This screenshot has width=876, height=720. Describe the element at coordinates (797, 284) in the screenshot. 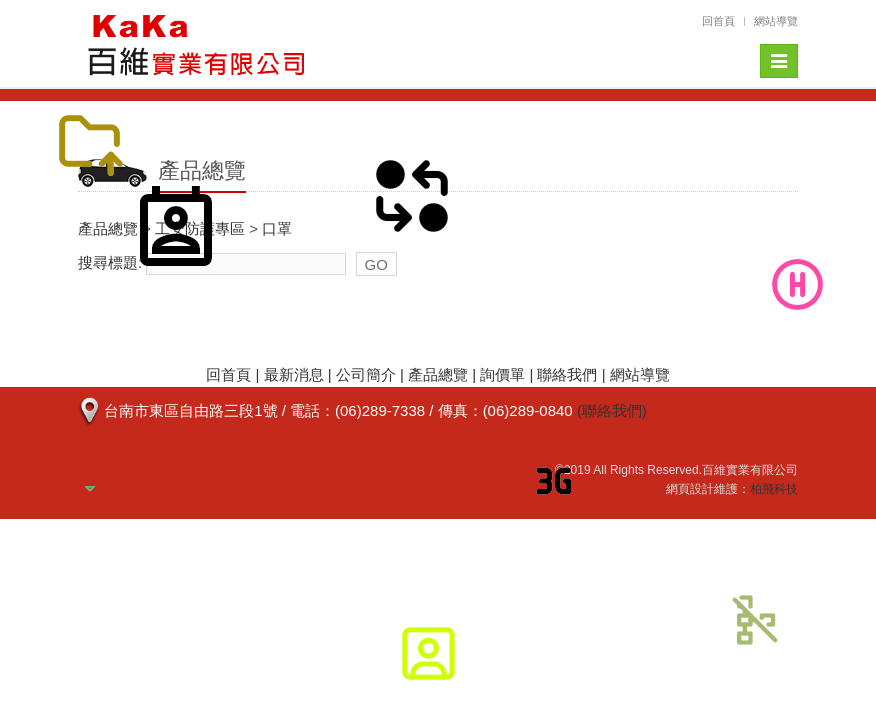

I see `indicates a hospital or medical facility nearby` at that location.